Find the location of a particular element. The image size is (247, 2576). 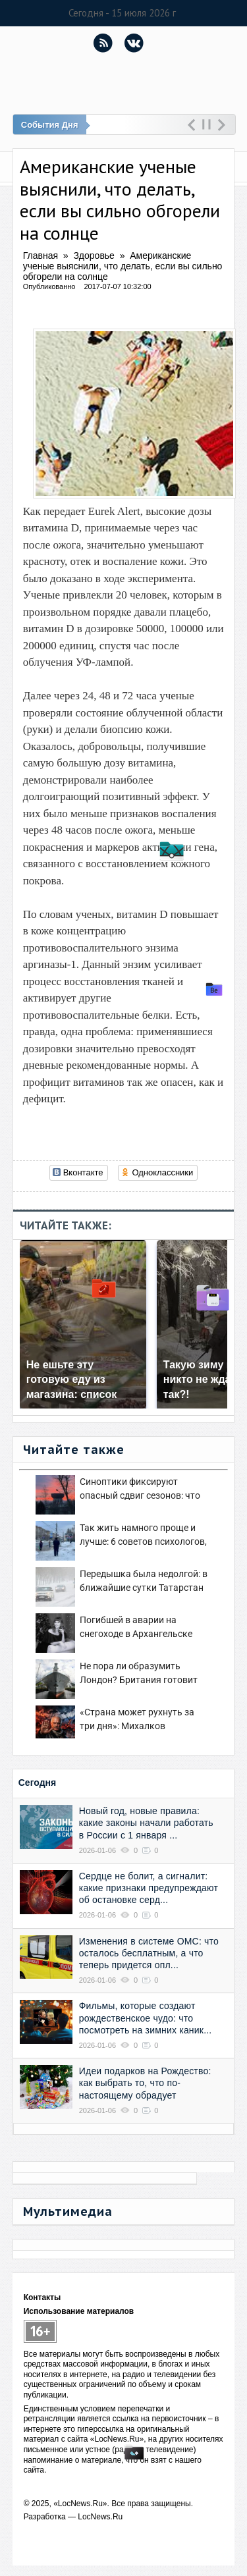

open motrix download manager folder is located at coordinates (213, 1299).